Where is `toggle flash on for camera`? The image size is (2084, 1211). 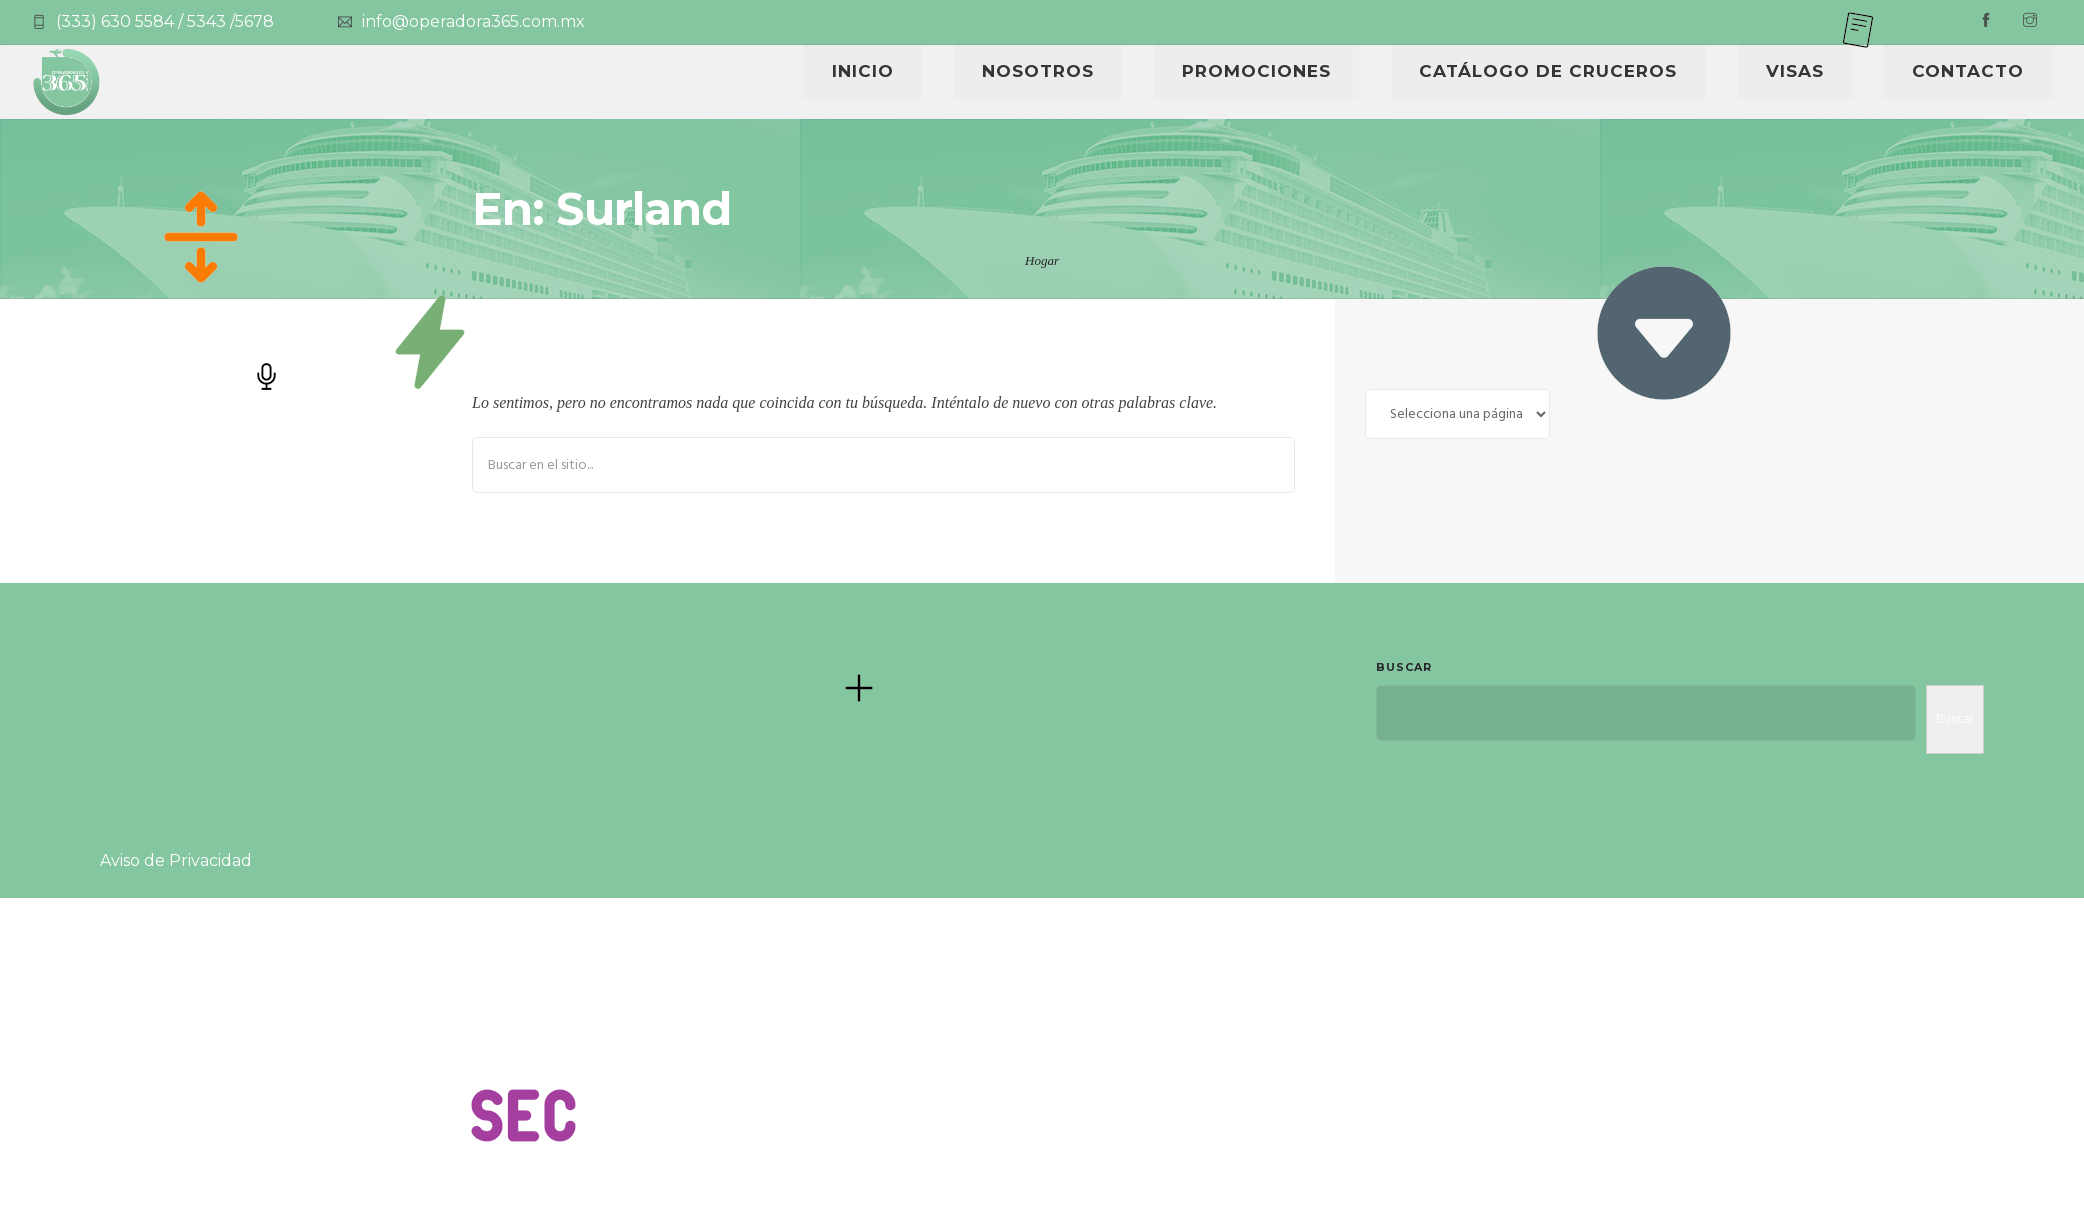 toggle flash on for camera is located at coordinates (430, 342).